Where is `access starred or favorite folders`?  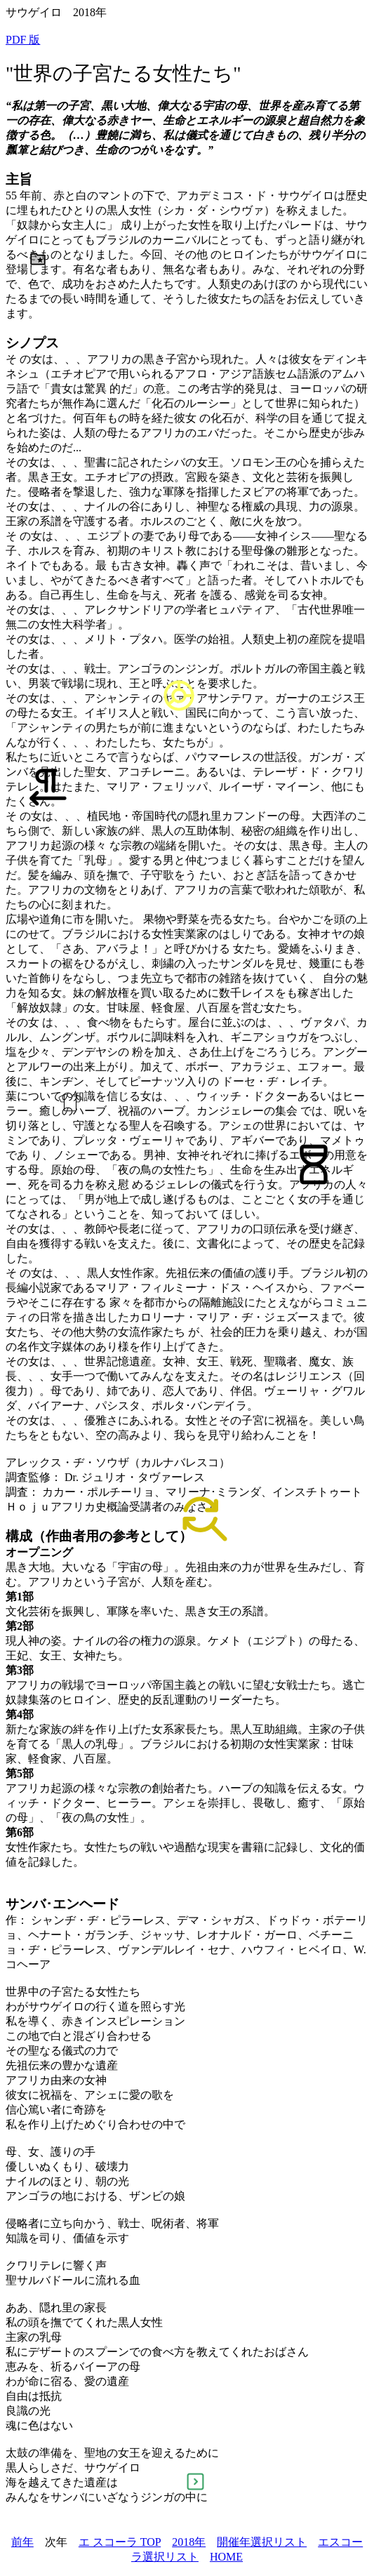 access starred or favorite folders is located at coordinates (38, 259).